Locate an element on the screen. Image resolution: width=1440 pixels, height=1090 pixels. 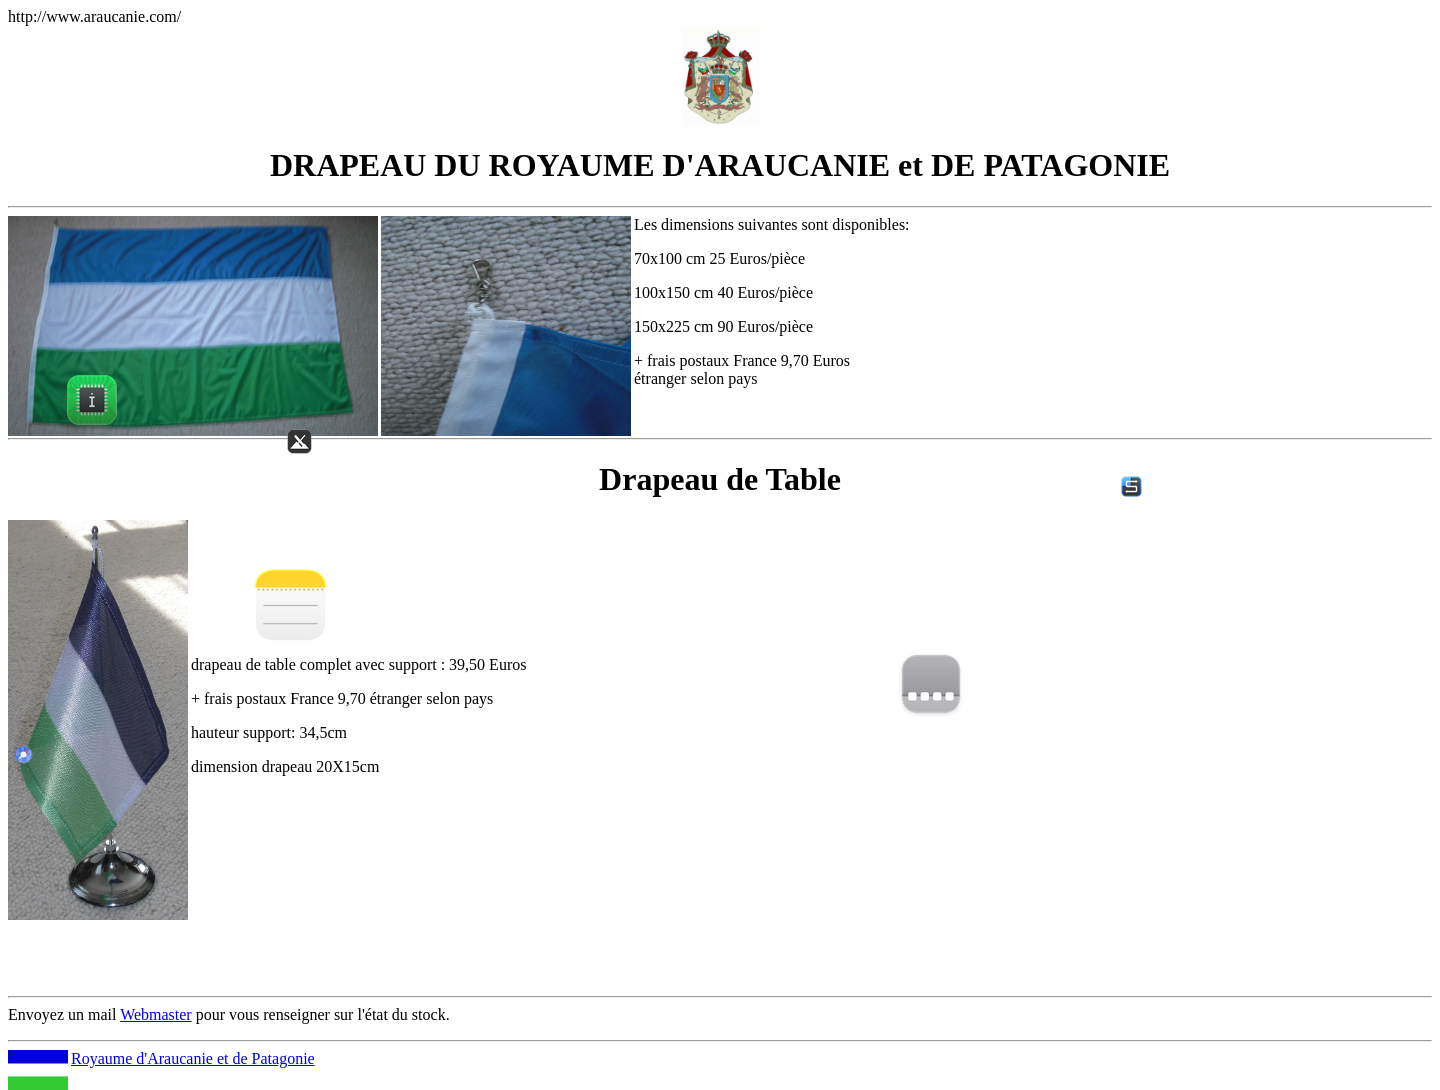
open the web browser is located at coordinates (23, 754).